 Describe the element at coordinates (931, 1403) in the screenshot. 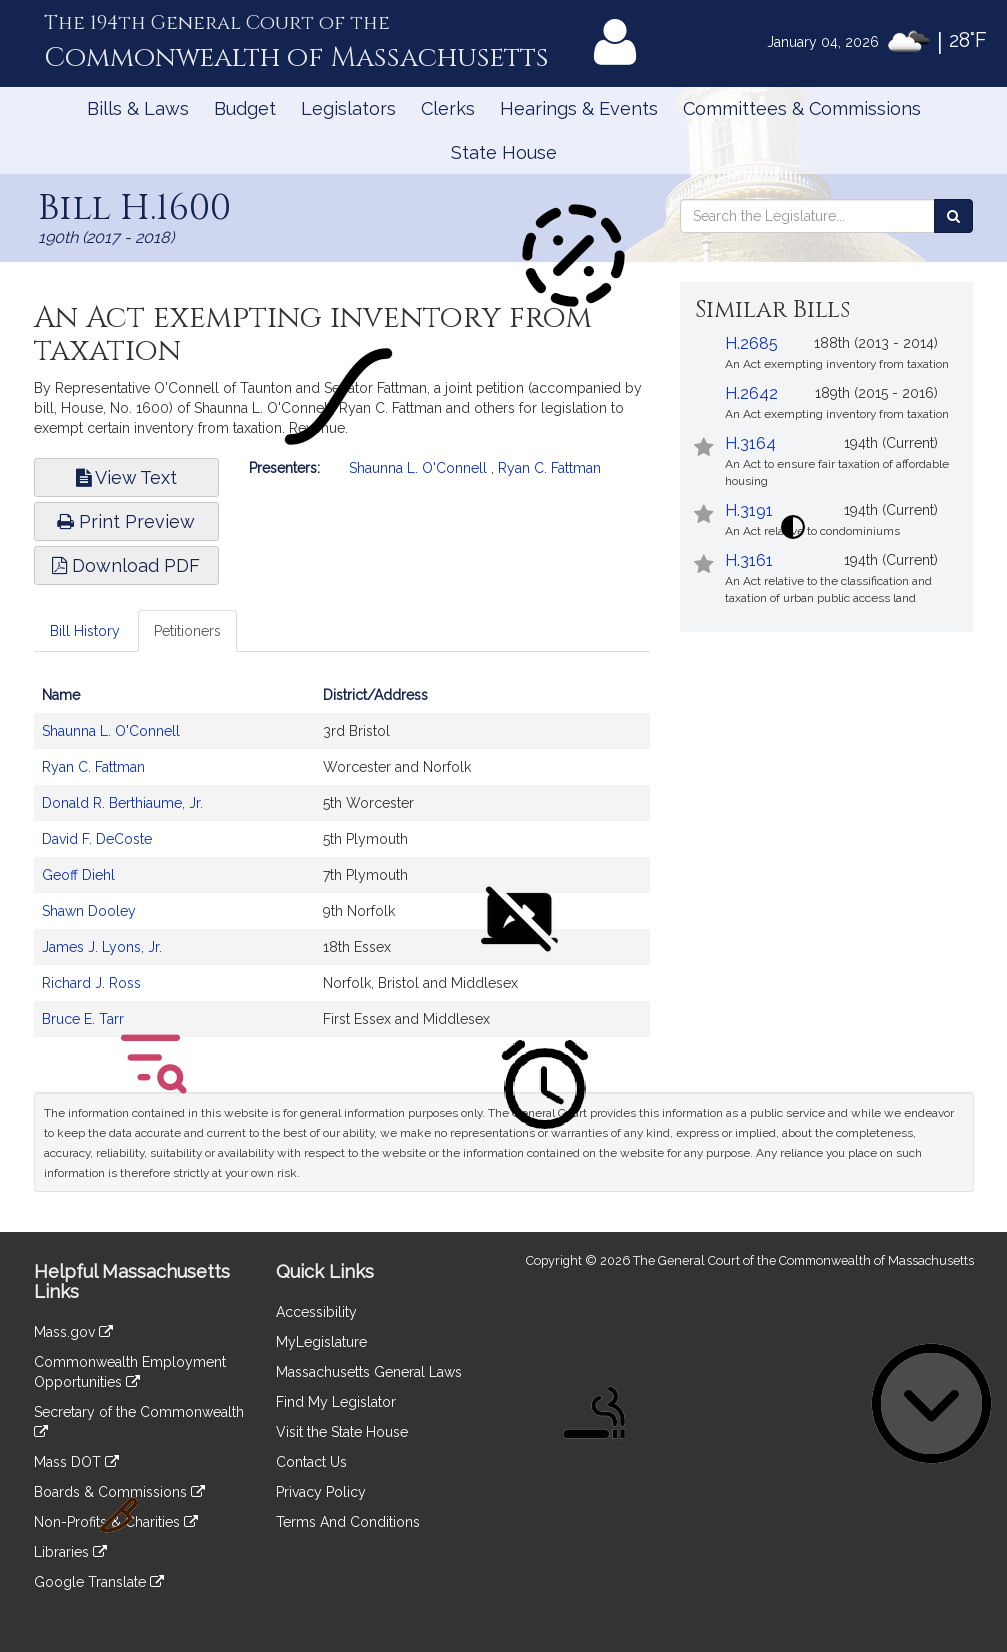

I see `expand dropdown menu or content` at that location.